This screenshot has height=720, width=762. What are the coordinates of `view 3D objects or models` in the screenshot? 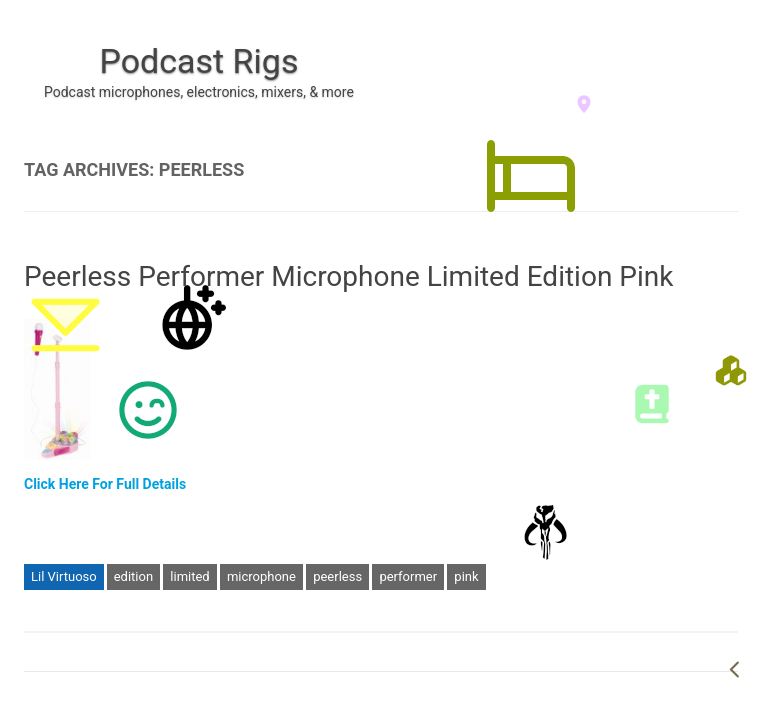 It's located at (731, 371).